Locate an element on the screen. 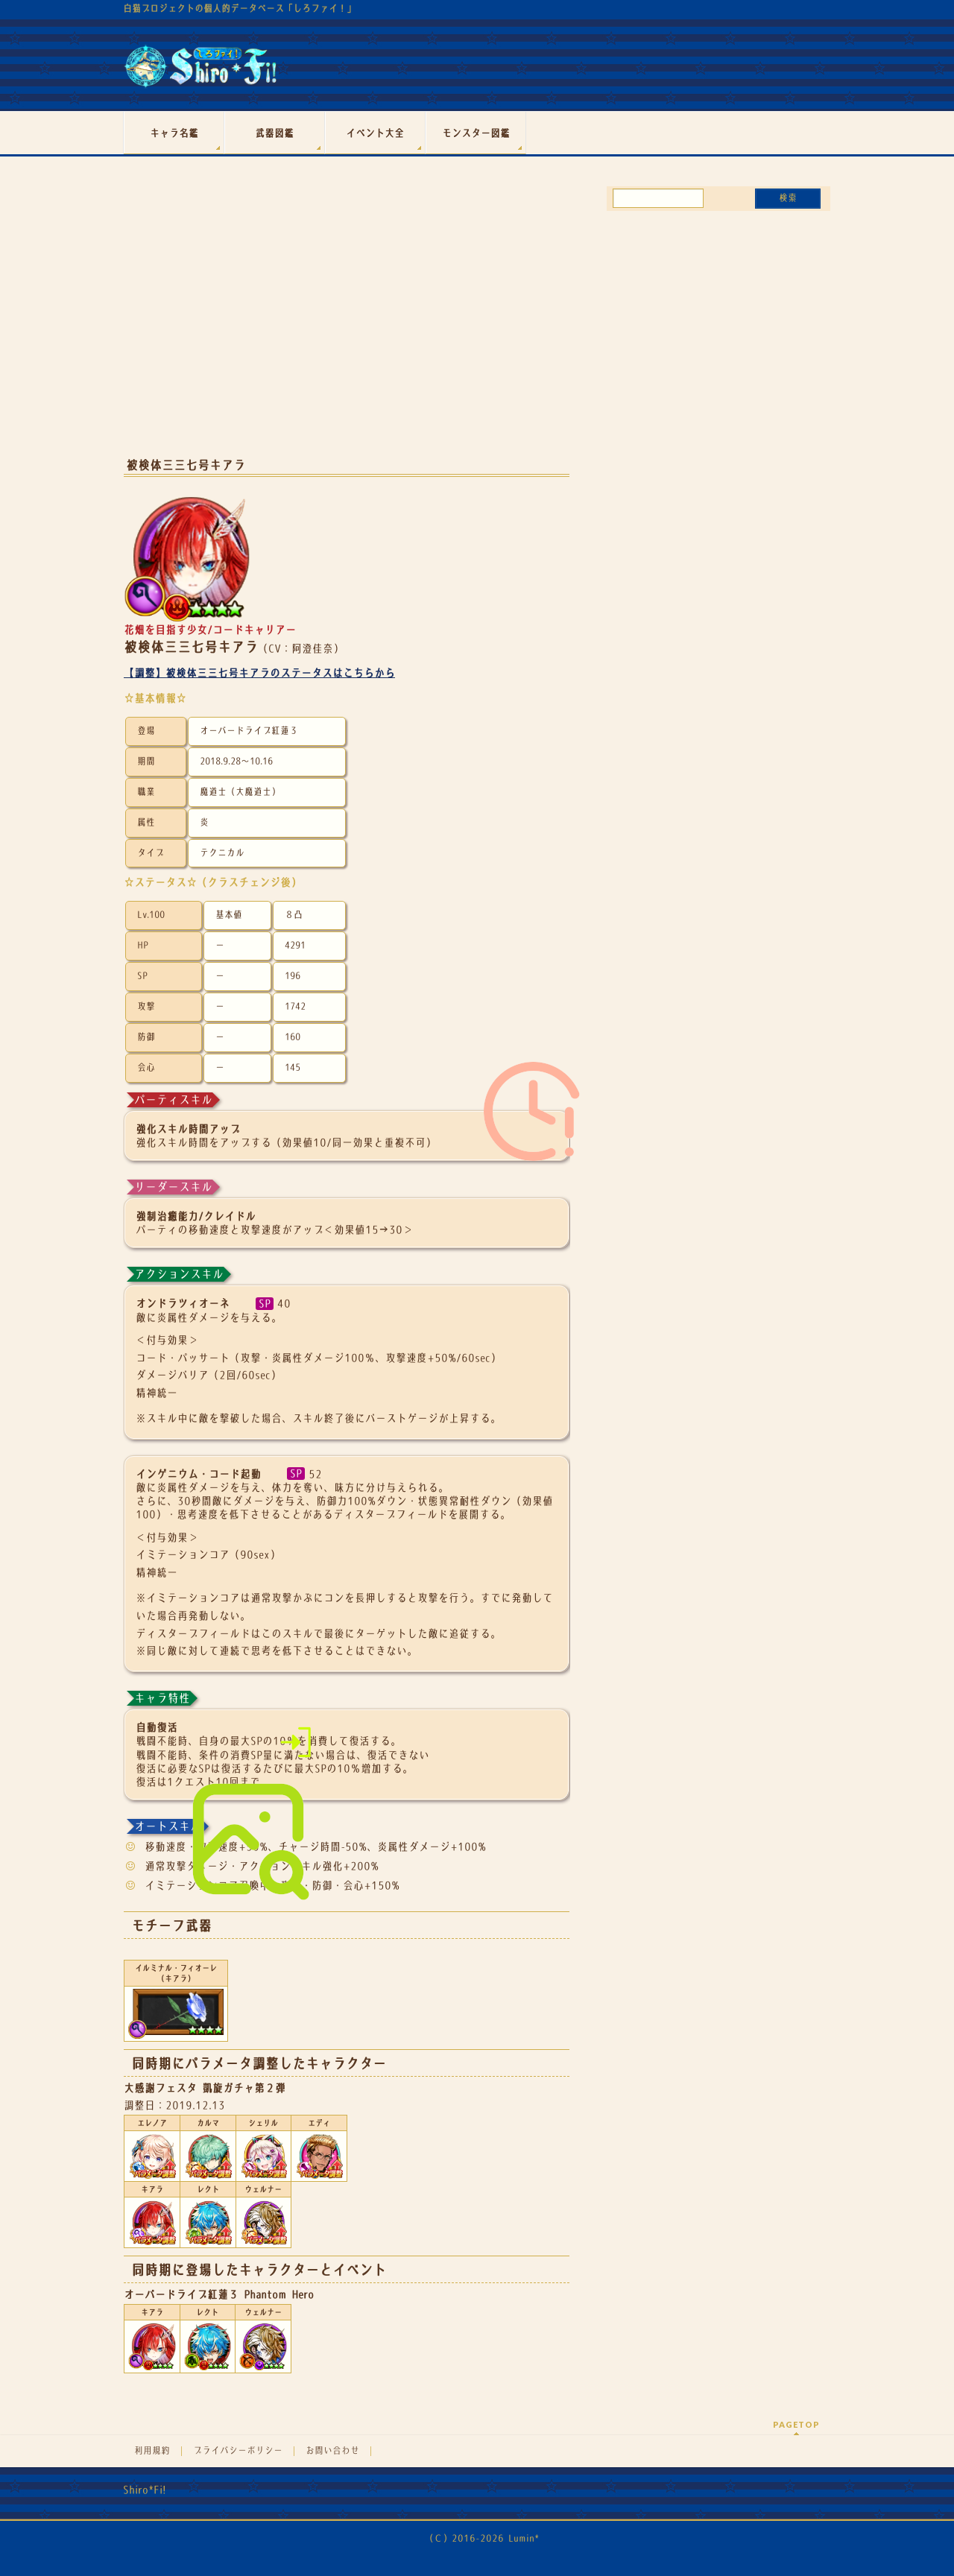 Image resolution: width=954 pixels, height=2576 pixels. time-sensitive alert or deadline warning is located at coordinates (533, 1111).